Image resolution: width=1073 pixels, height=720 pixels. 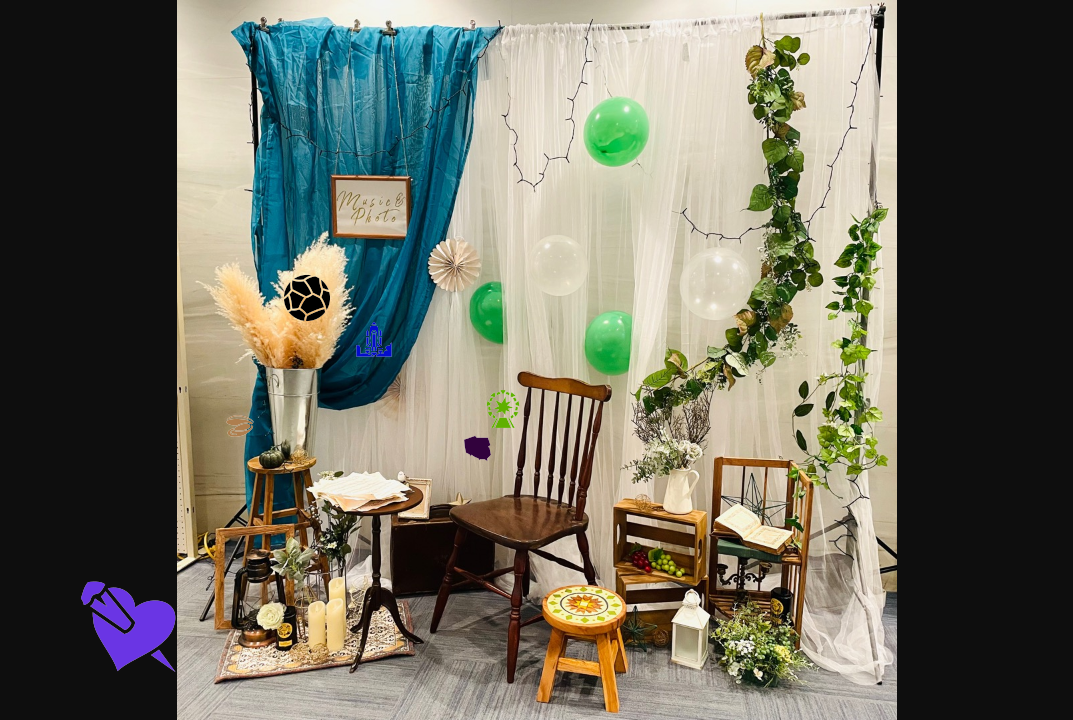 I want to click on access the stargate or portal feature, so click(x=503, y=409).